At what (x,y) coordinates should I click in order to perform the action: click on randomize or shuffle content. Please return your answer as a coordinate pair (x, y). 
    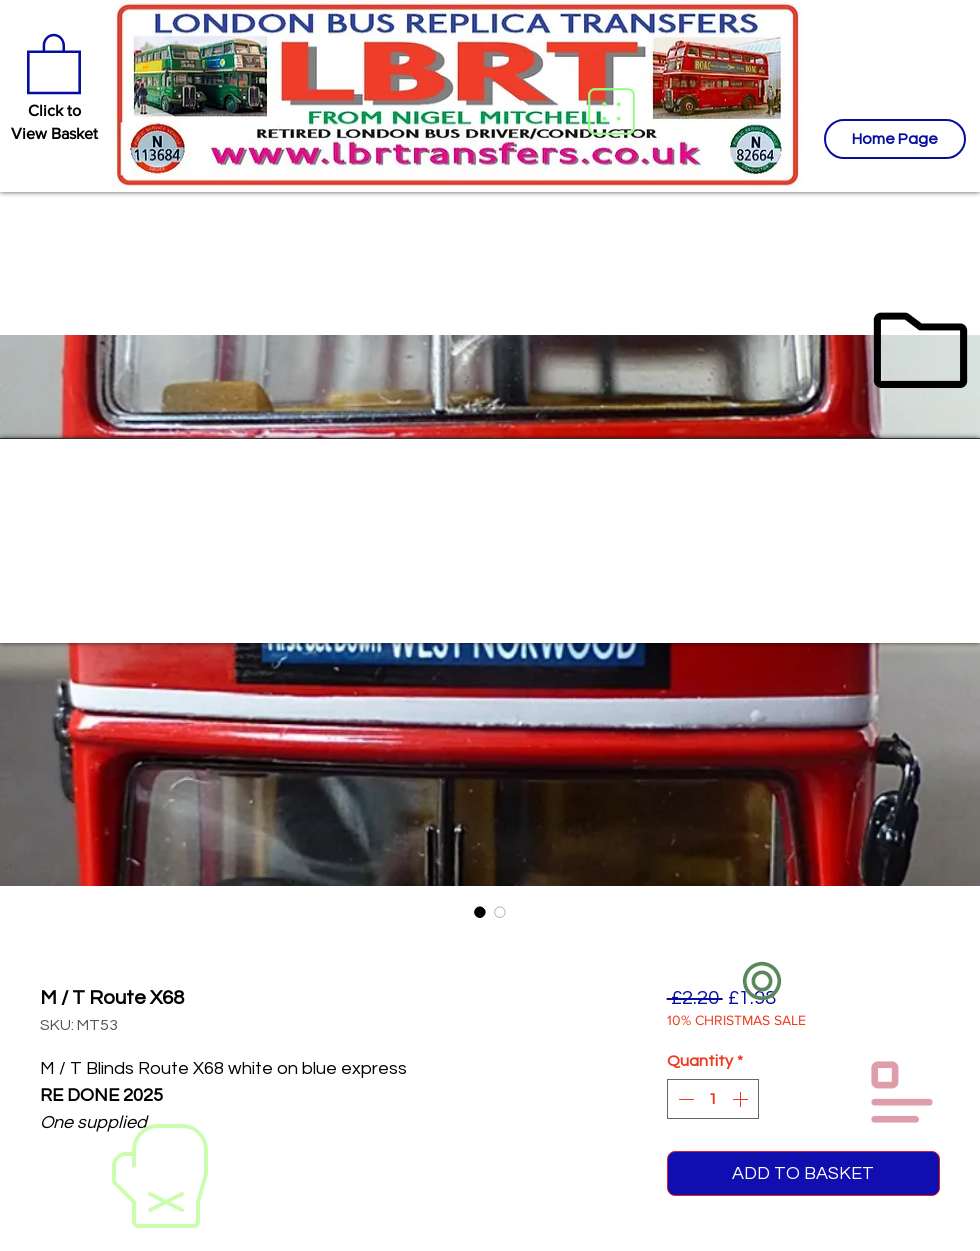
    Looking at the image, I should click on (611, 111).